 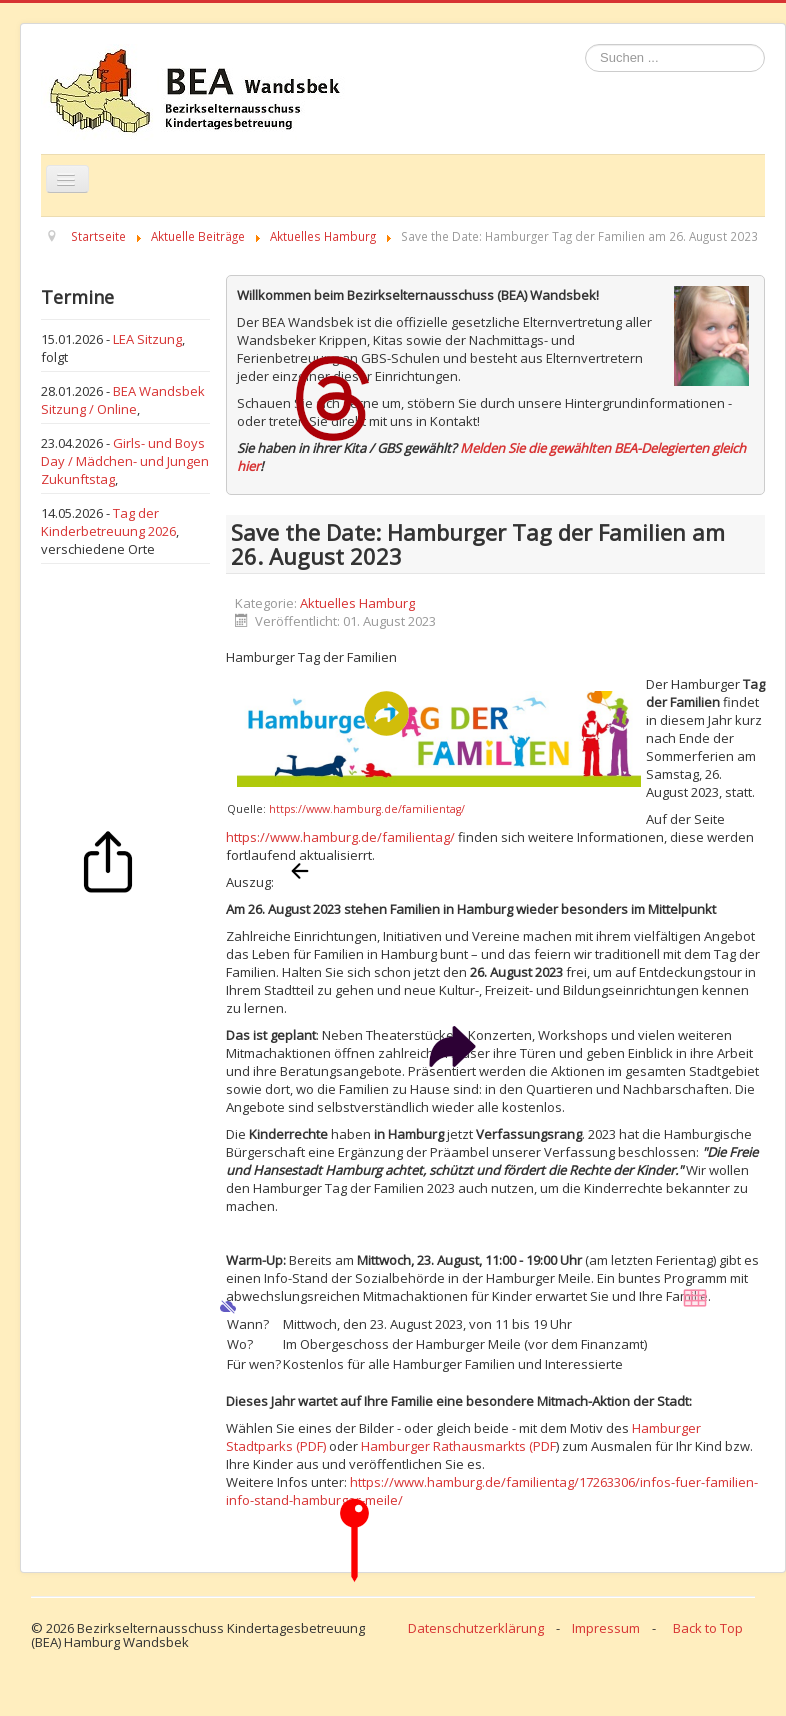 I want to click on share or forward content, so click(x=386, y=713).